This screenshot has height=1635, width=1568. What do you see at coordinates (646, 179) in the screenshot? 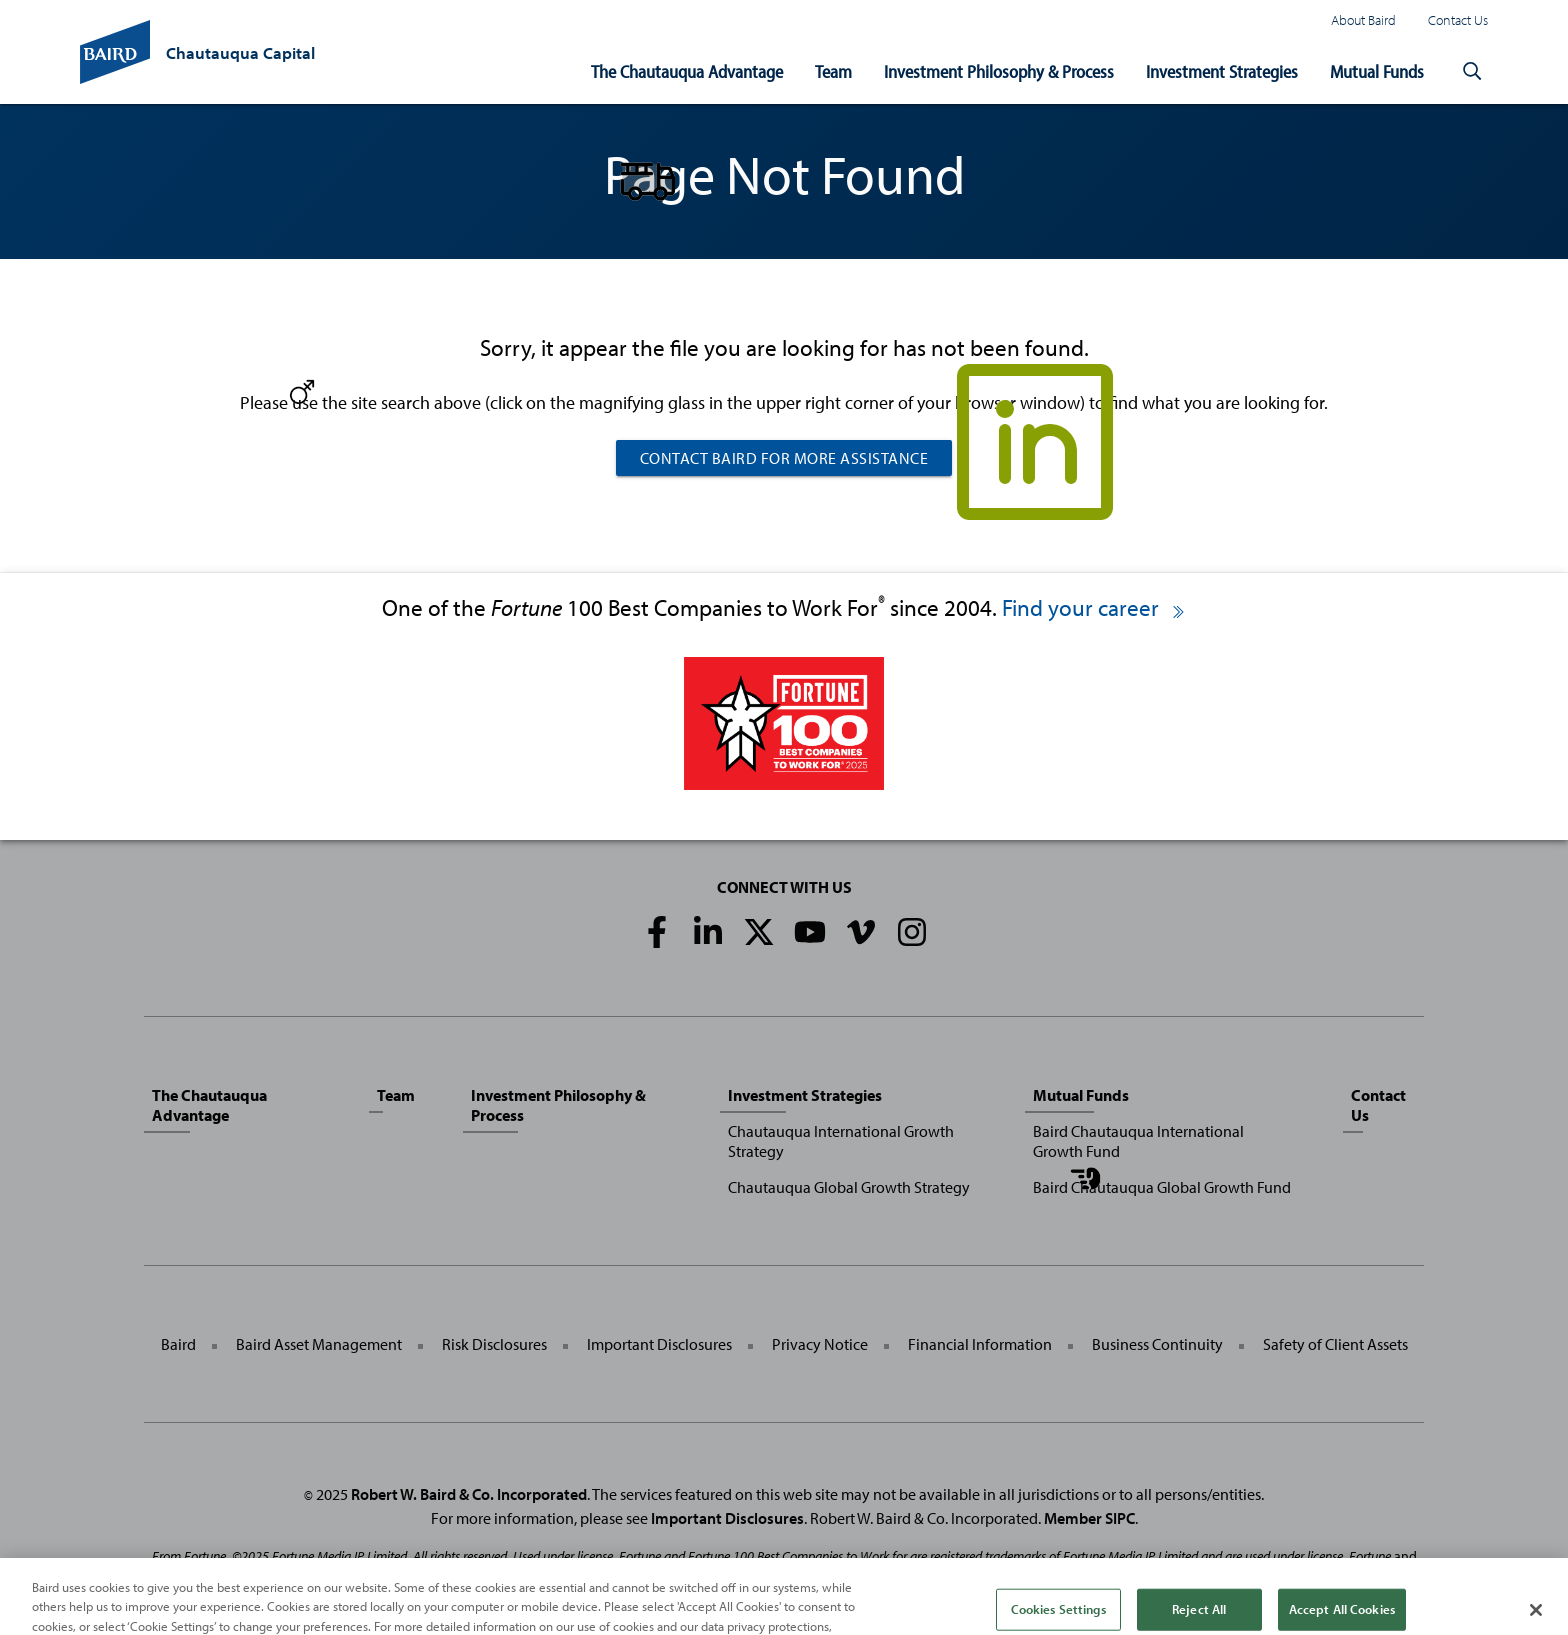
I see `fire department or emergency services` at bounding box center [646, 179].